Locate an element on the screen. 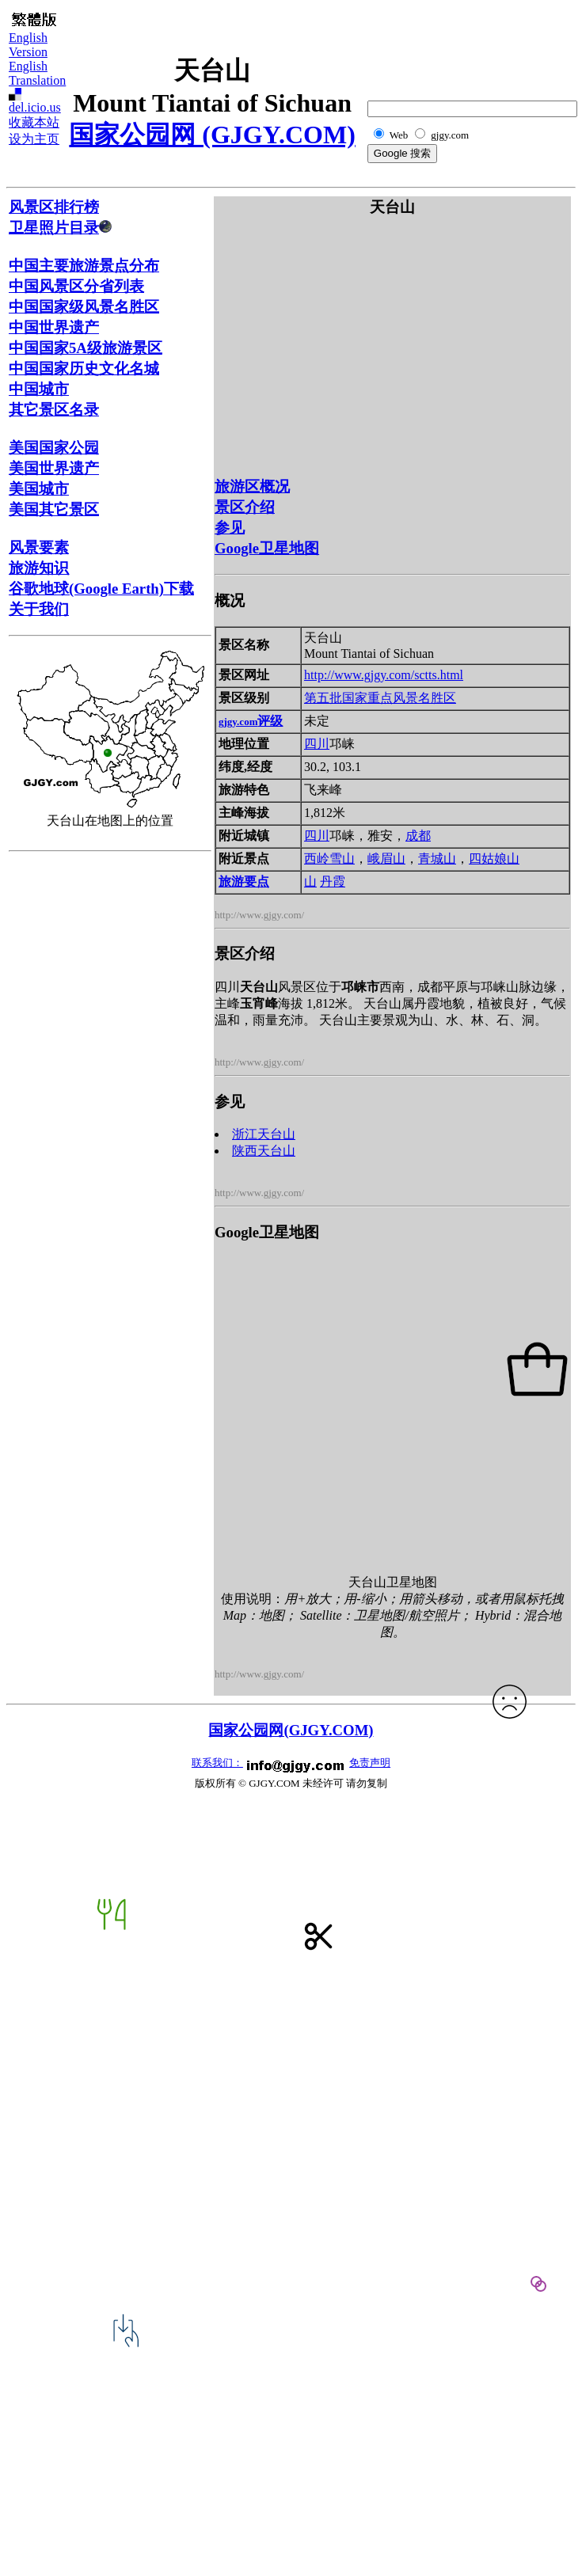 Image resolution: width=582 pixels, height=2576 pixels. view your shopping bag is located at coordinates (537, 1372).